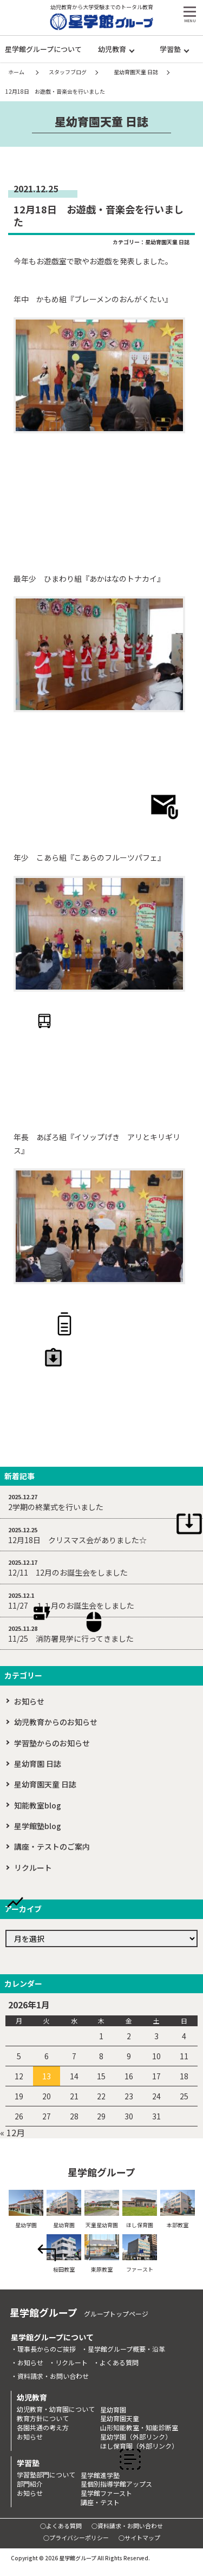 The image size is (203, 2576). I want to click on mouse settings or preferences, so click(94, 1622).